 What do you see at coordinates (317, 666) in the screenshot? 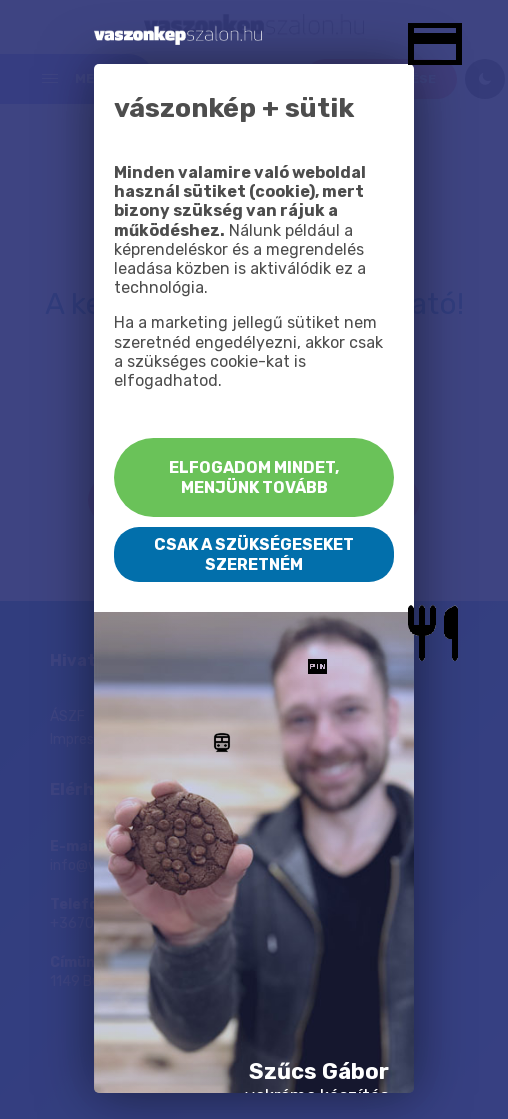
I see `indicates PIN code entry required` at bounding box center [317, 666].